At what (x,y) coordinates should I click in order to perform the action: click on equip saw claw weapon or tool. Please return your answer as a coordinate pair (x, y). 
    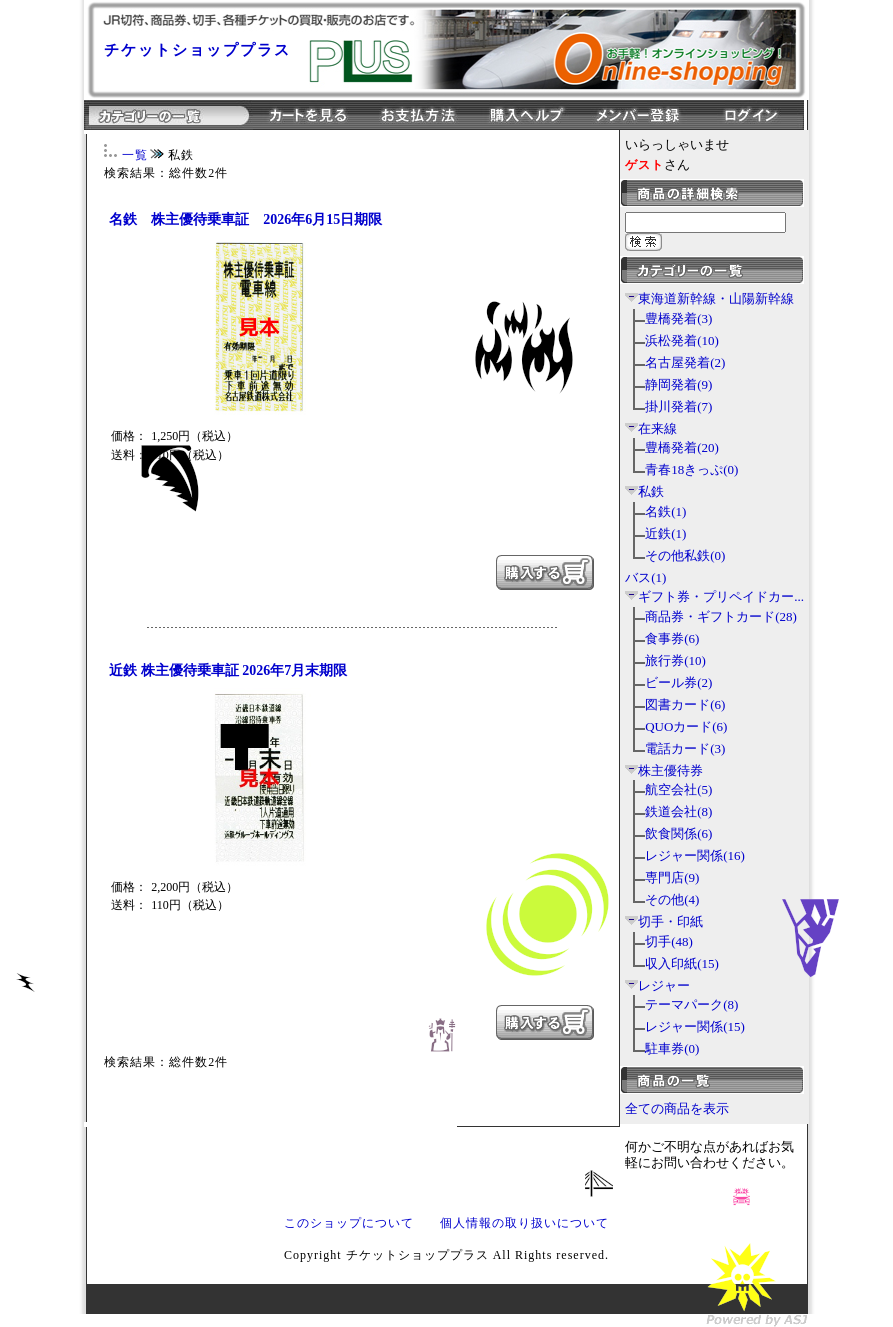
    Looking at the image, I should click on (173, 478).